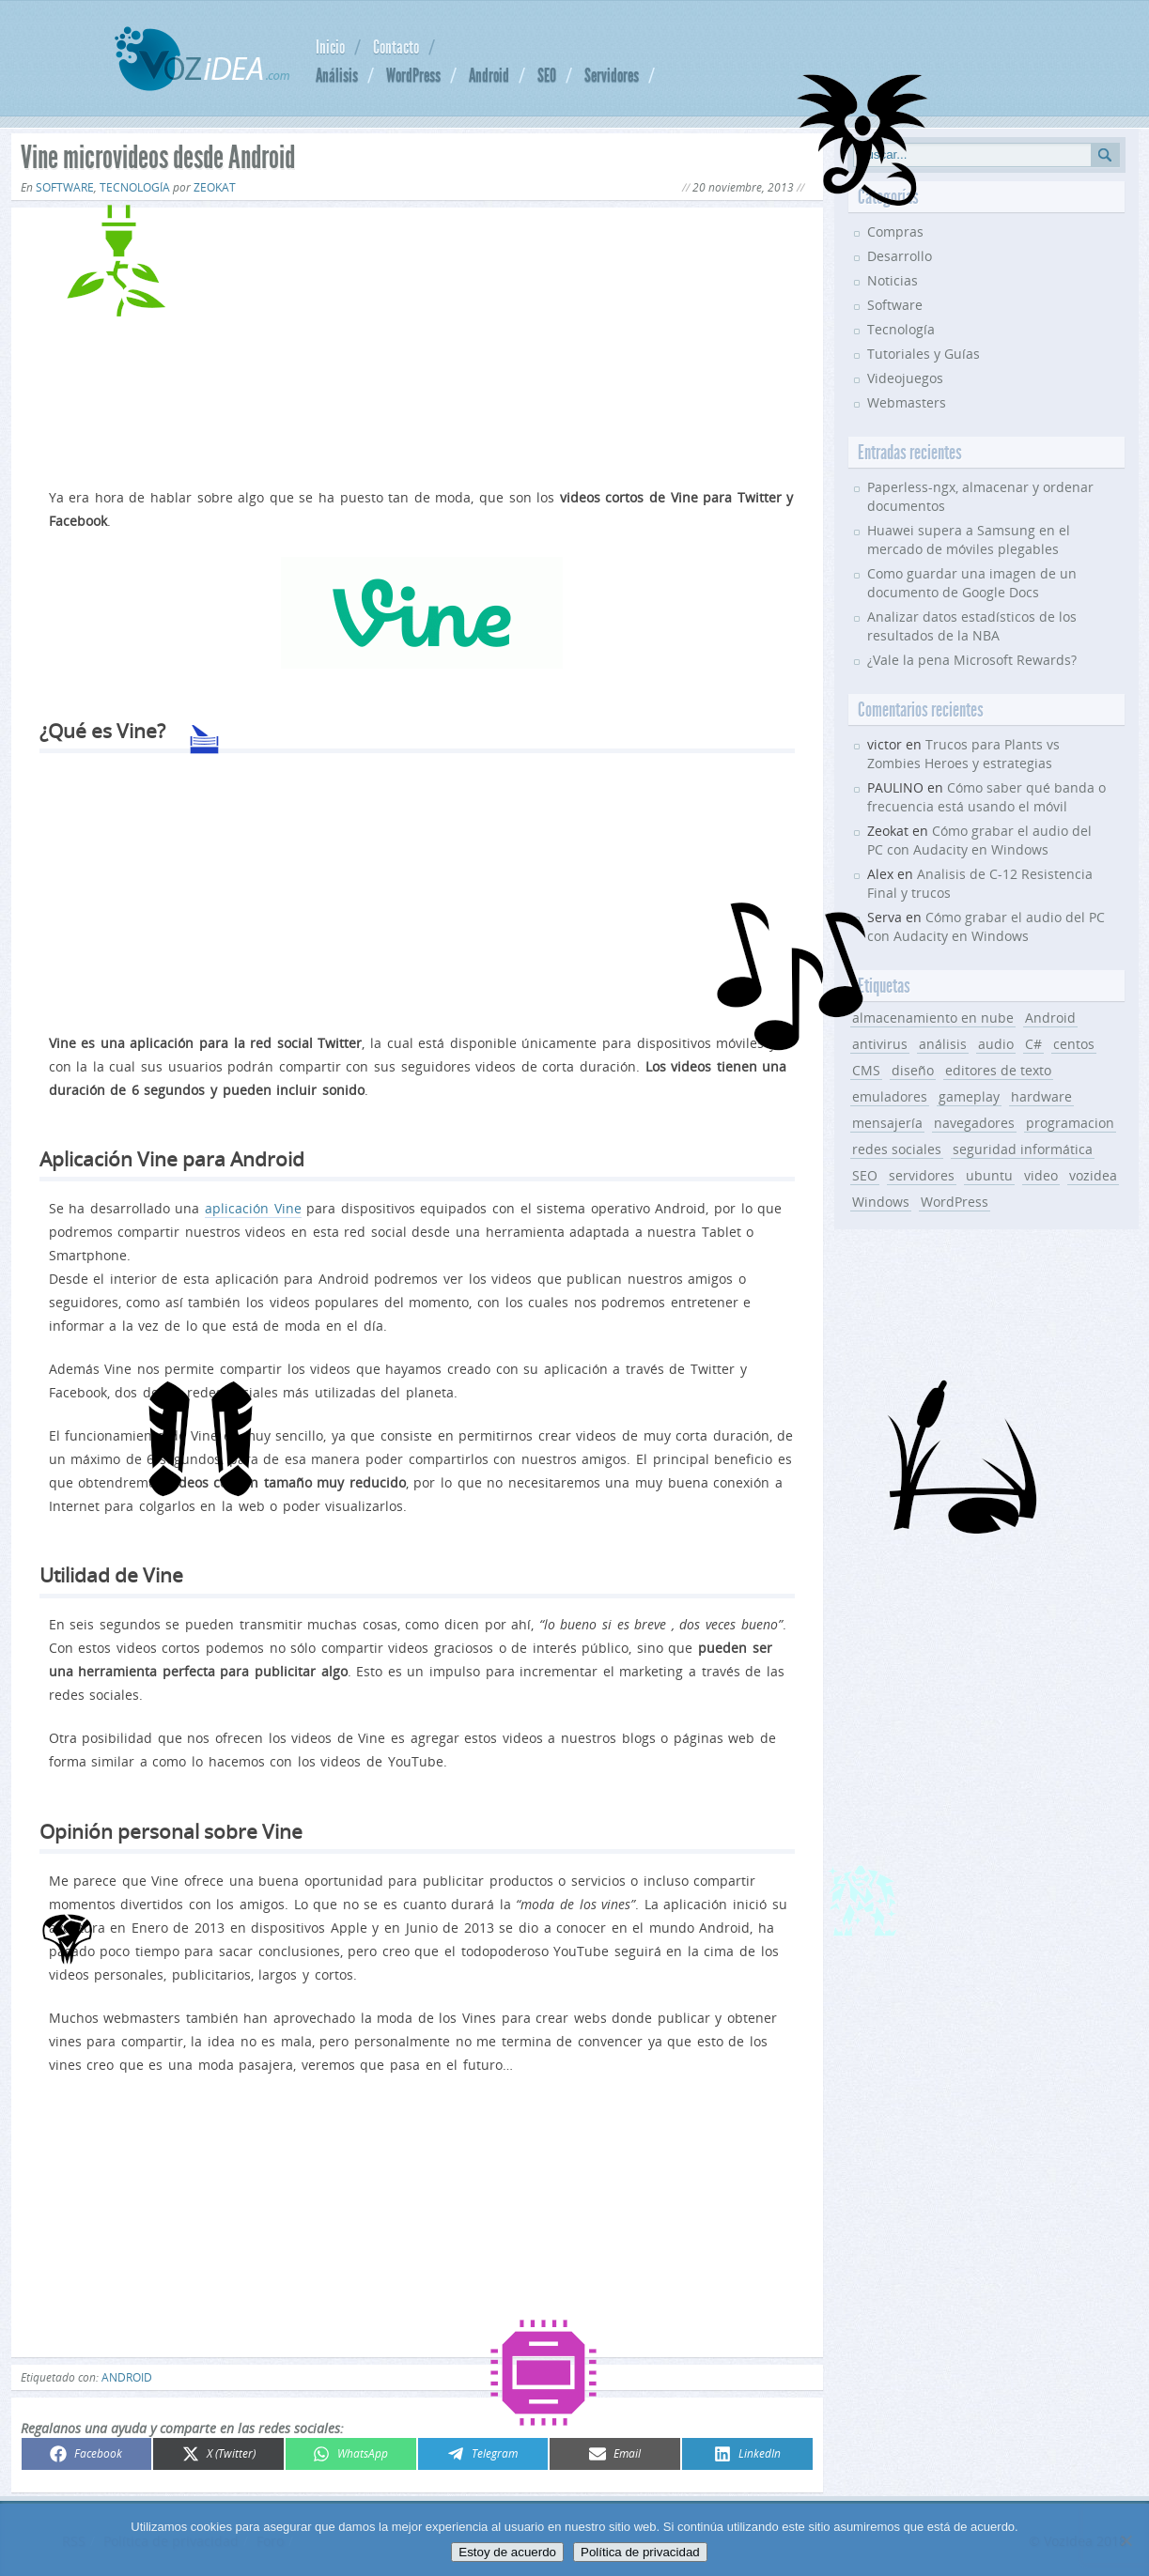  Describe the element at coordinates (862, 1900) in the screenshot. I see `ice golem character or unit in a game` at that location.